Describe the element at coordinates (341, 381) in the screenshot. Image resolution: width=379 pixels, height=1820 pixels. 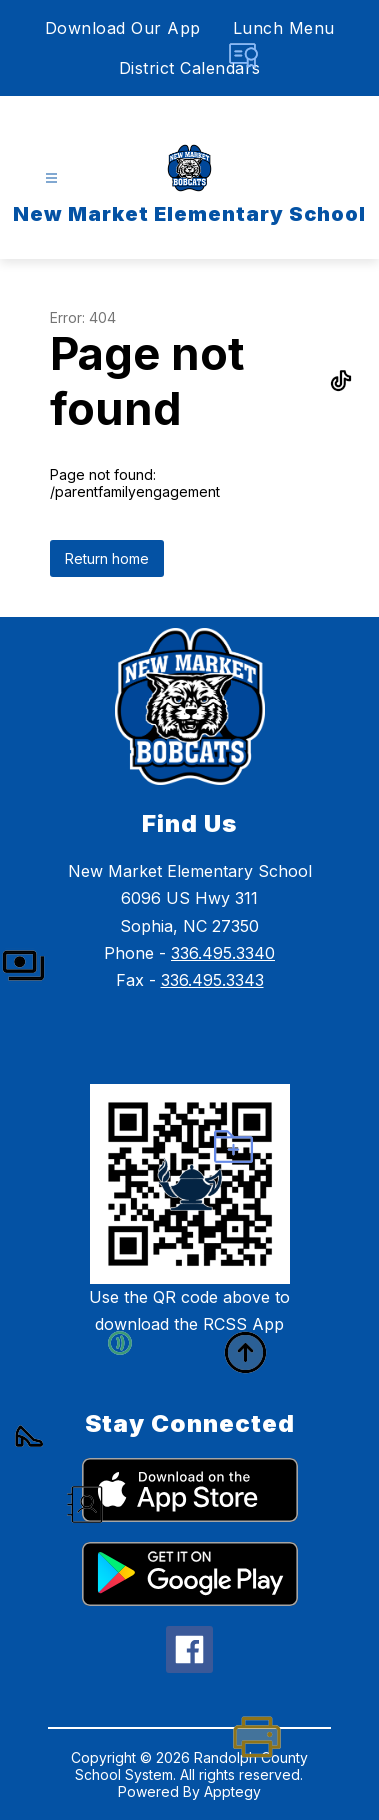
I see `open TikTok app` at that location.